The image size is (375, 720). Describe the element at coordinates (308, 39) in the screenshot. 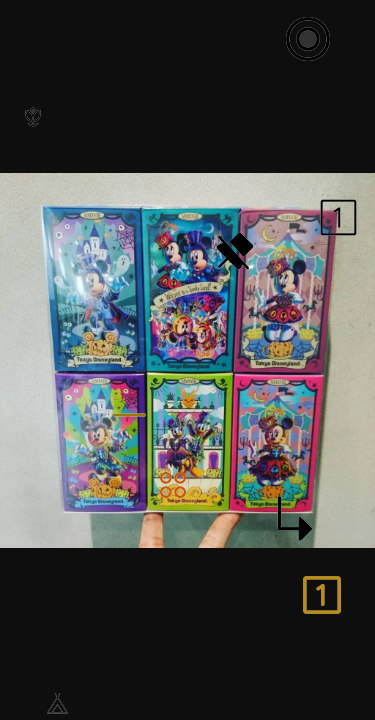

I see `select a single option from a list` at that location.